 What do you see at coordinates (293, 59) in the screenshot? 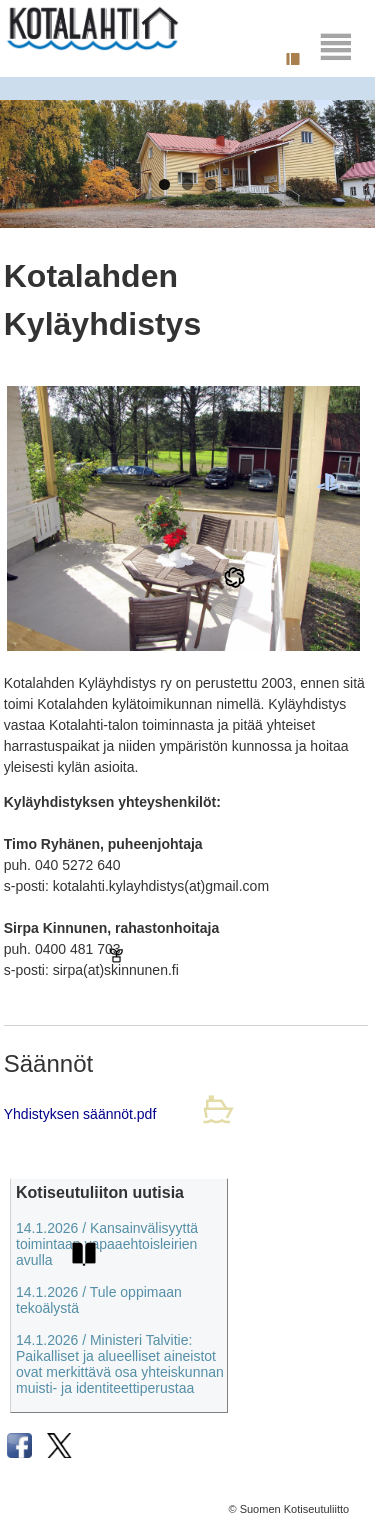
I see `switch to left sidebar layout` at bounding box center [293, 59].